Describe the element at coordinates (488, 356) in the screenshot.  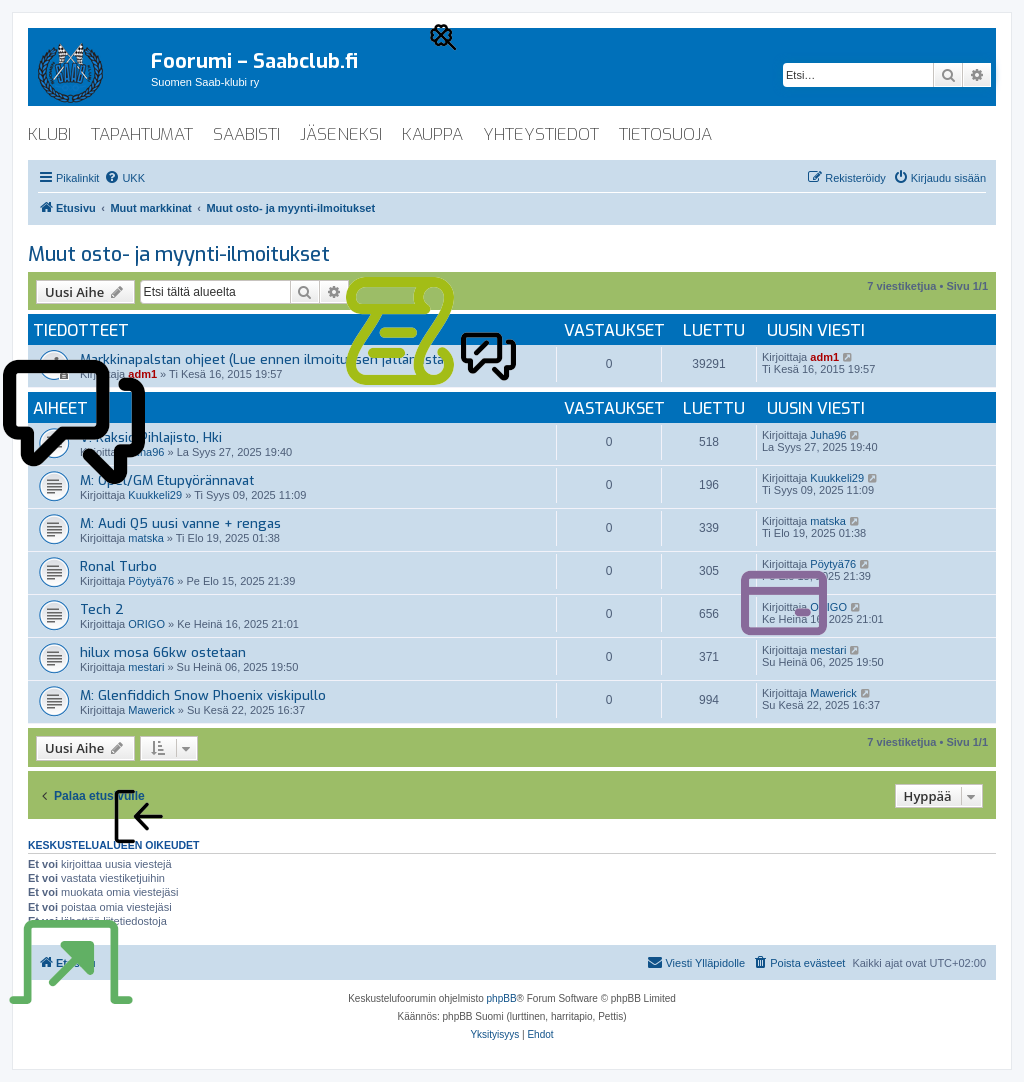
I see `indicates a duplicate discussion thread` at that location.